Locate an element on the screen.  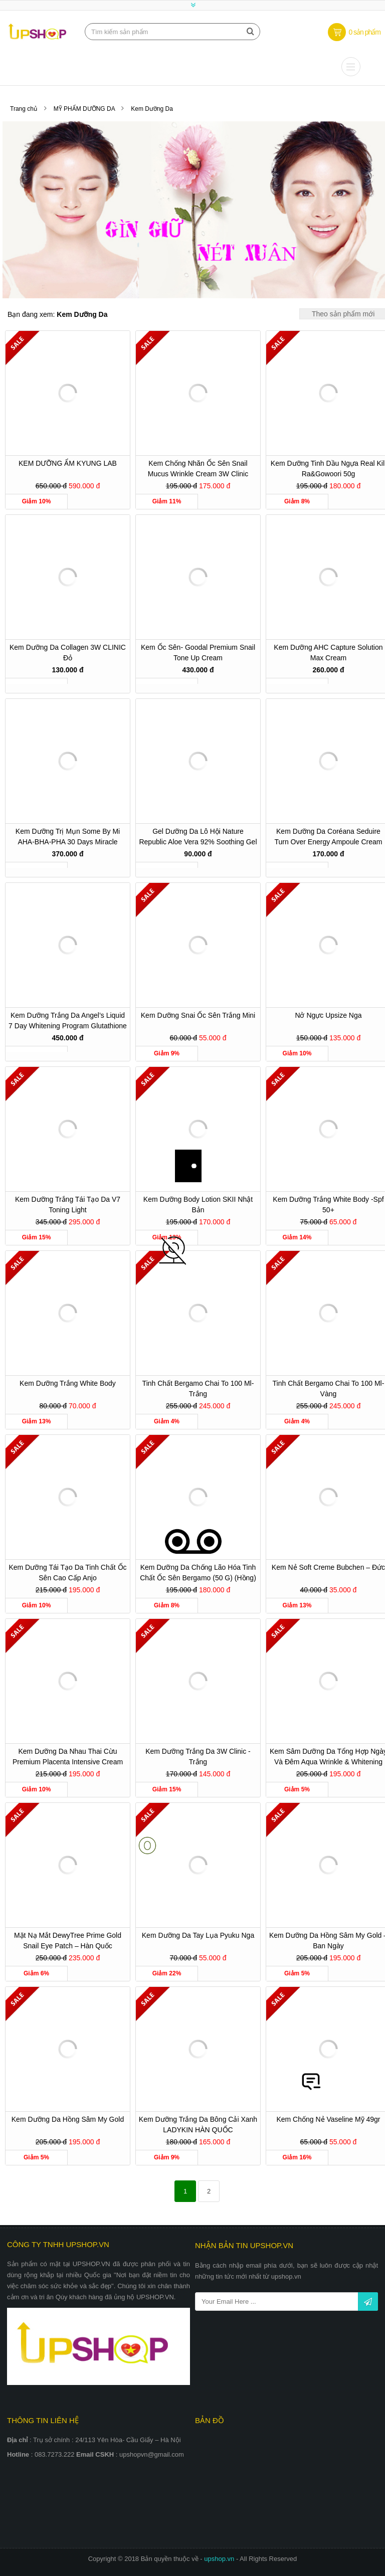
access voicemail messages is located at coordinates (193, 1541).